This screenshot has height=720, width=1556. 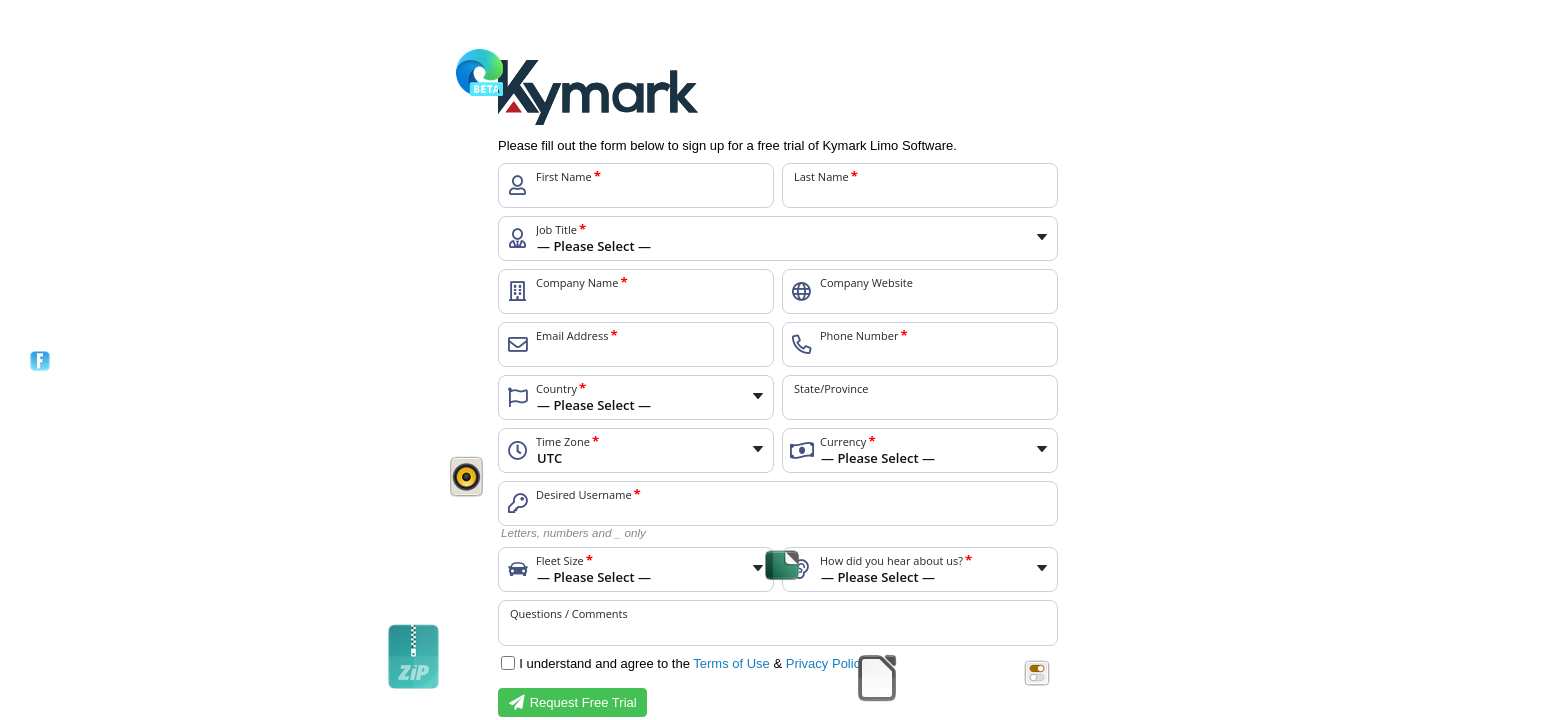 I want to click on open or extract a compressed zip file, so click(x=413, y=656).